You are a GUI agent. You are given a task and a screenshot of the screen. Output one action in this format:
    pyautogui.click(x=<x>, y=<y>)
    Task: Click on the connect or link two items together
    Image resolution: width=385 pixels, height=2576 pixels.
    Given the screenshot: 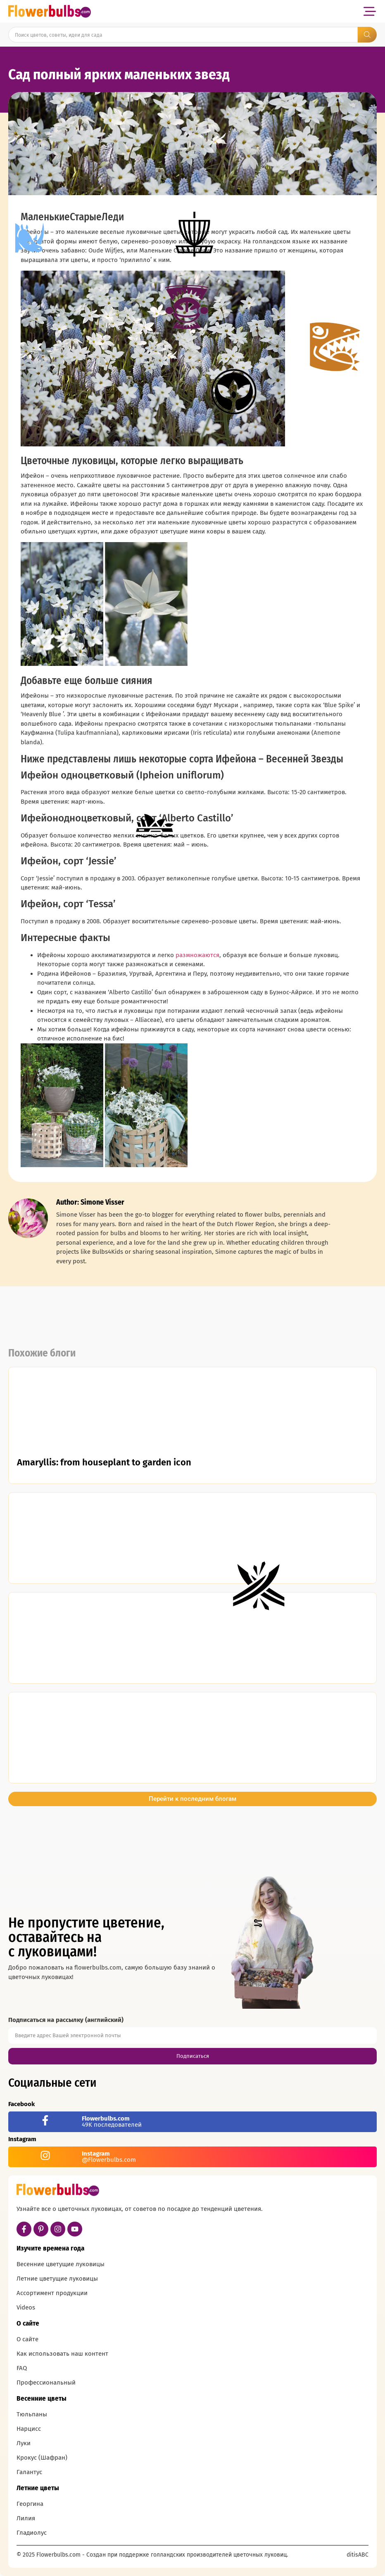 What is the action you would take?
    pyautogui.click(x=258, y=1923)
    